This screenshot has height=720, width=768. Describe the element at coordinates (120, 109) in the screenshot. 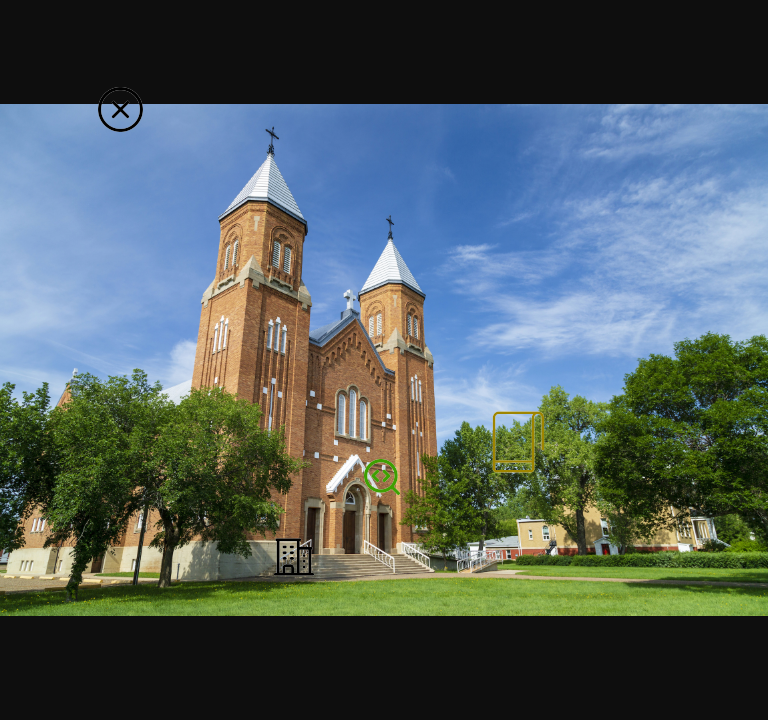

I see `close or dismiss a dialog` at that location.